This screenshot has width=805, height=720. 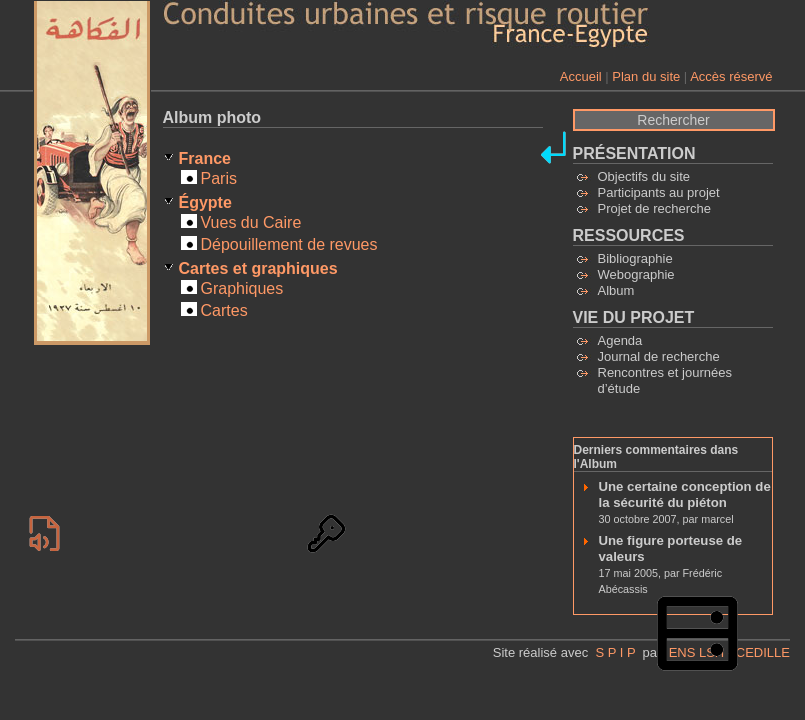 What do you see at coordinates (44, 533) in the screenshot?
I see `open an audio file` at bounding box center [44, 533].